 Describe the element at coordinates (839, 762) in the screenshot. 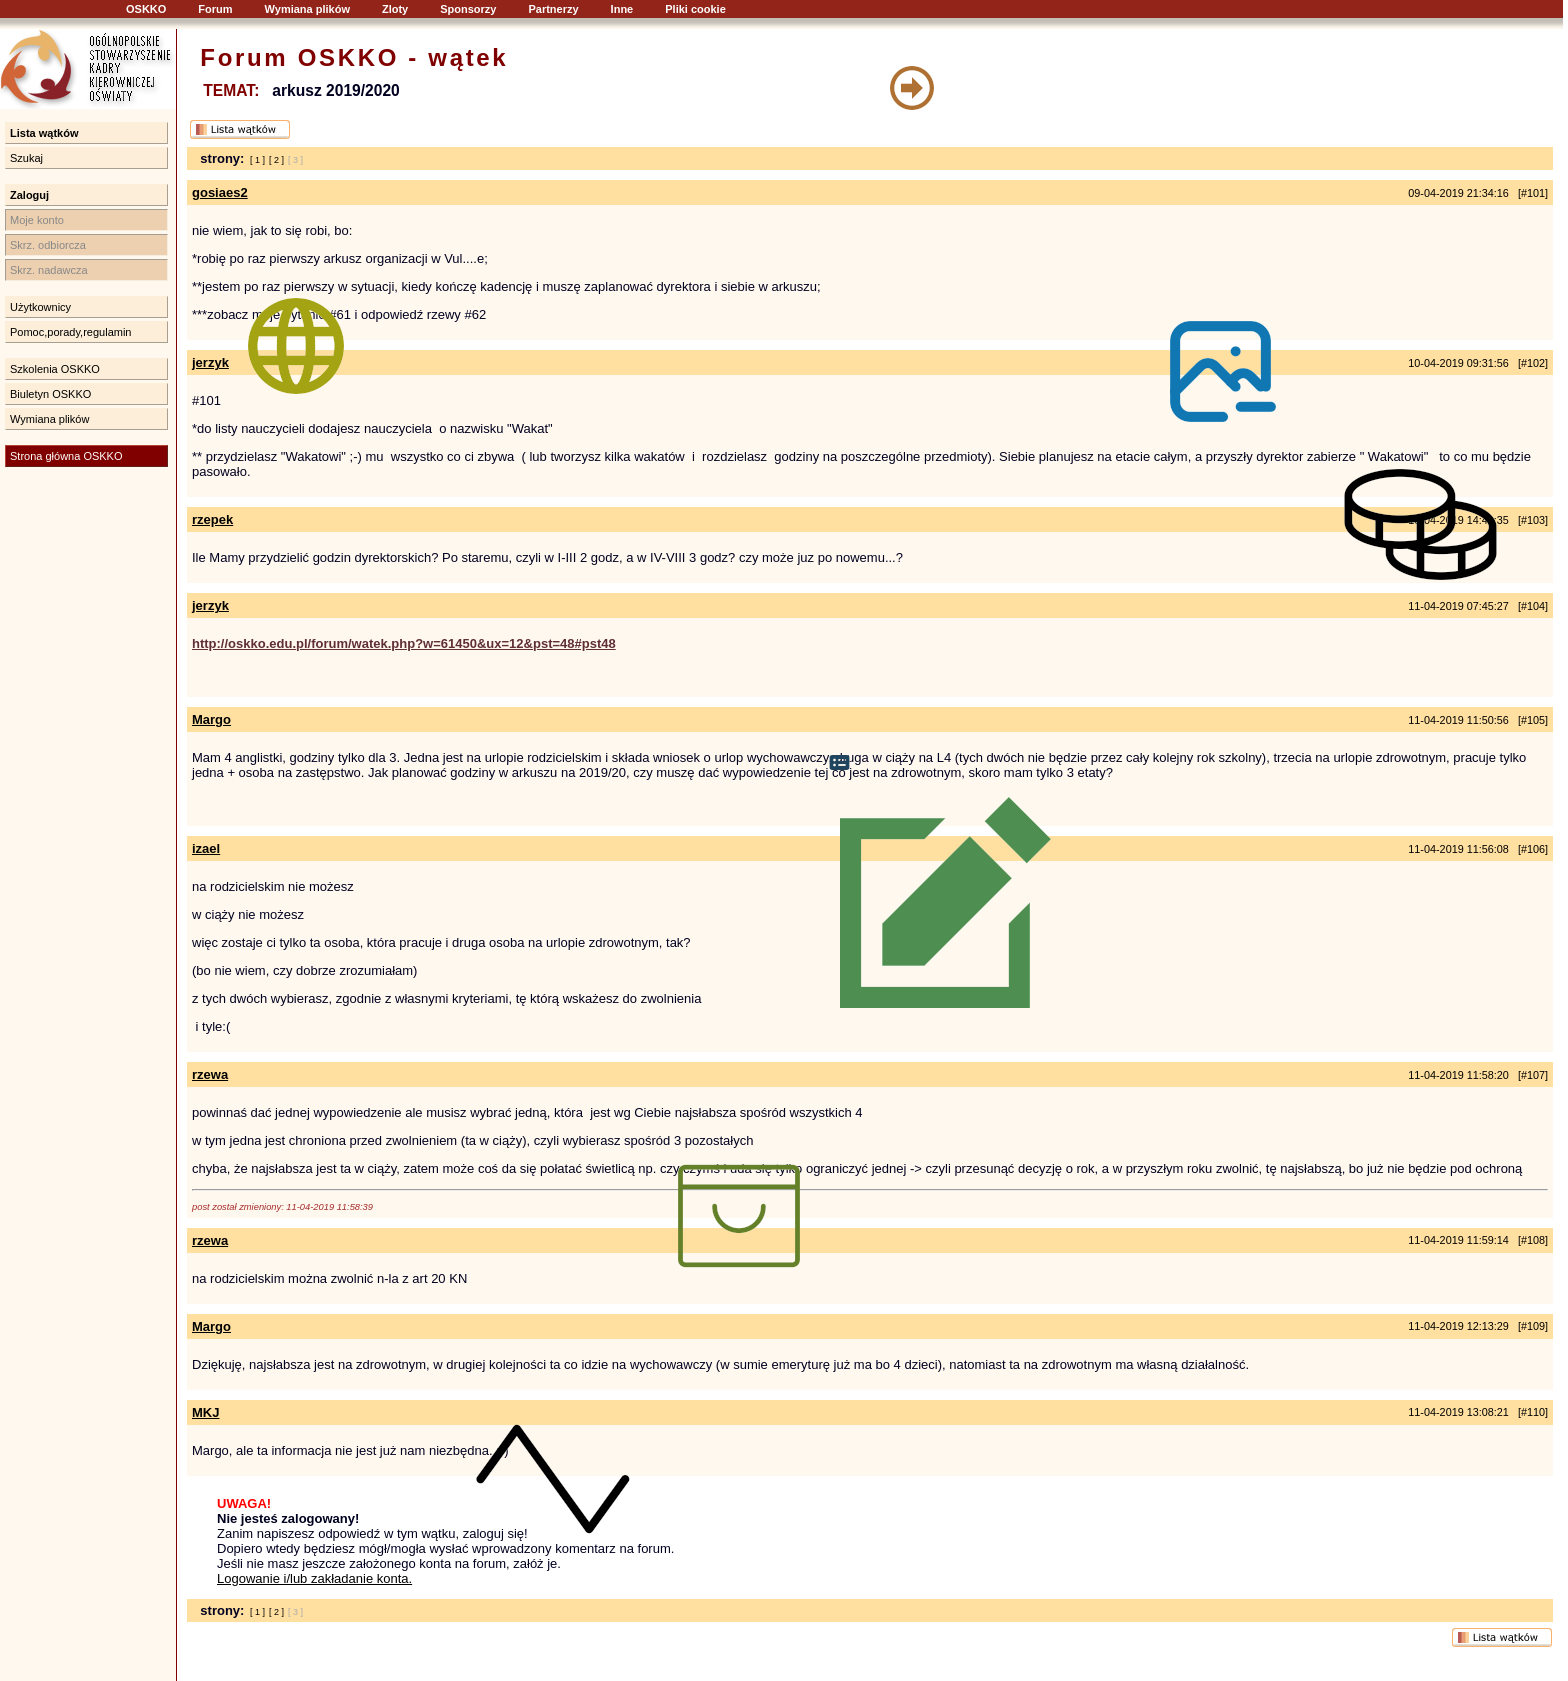

I see `view list details or summary` at that location.